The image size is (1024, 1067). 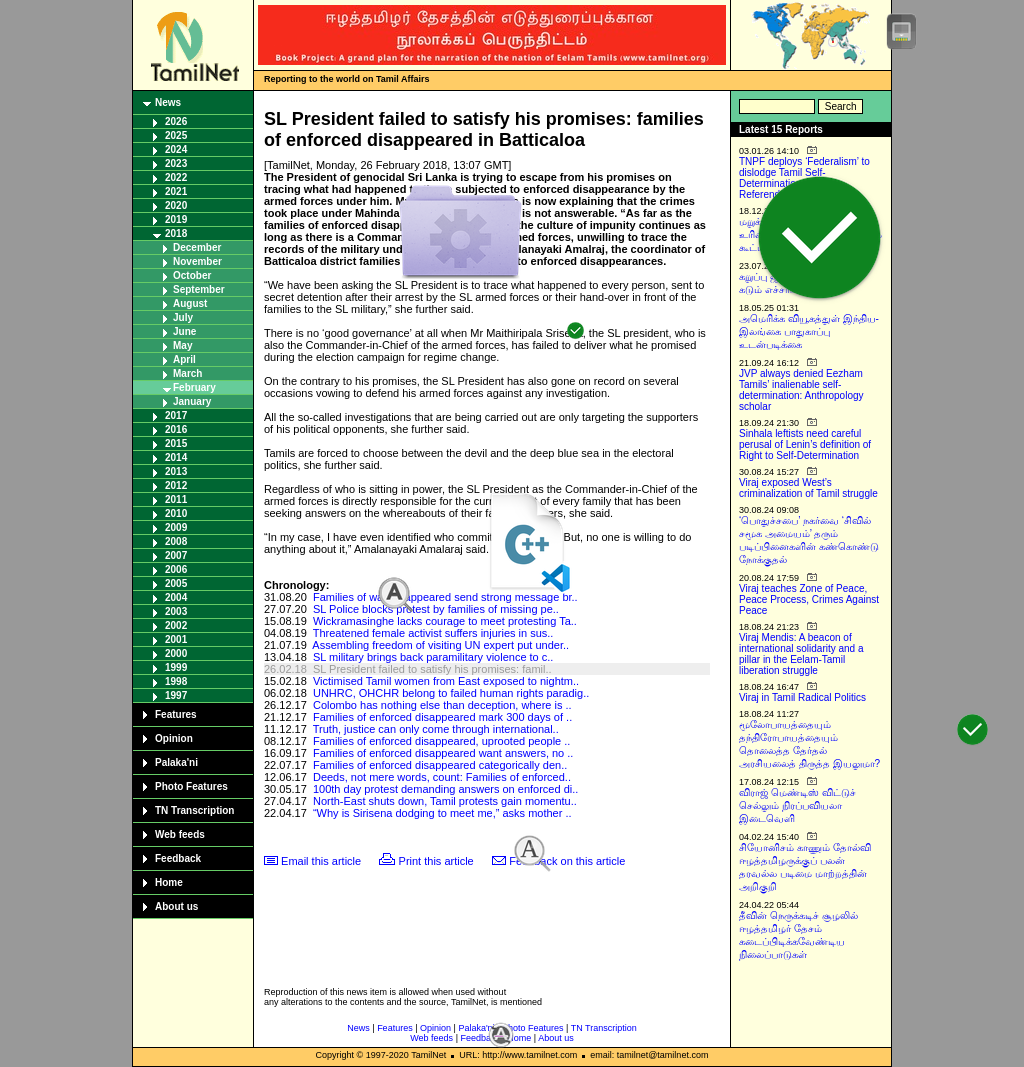 What do you see at coordinates (532, 853) in the screenshot?
I see `search for files by name or content` at bounding box center [532, 853].